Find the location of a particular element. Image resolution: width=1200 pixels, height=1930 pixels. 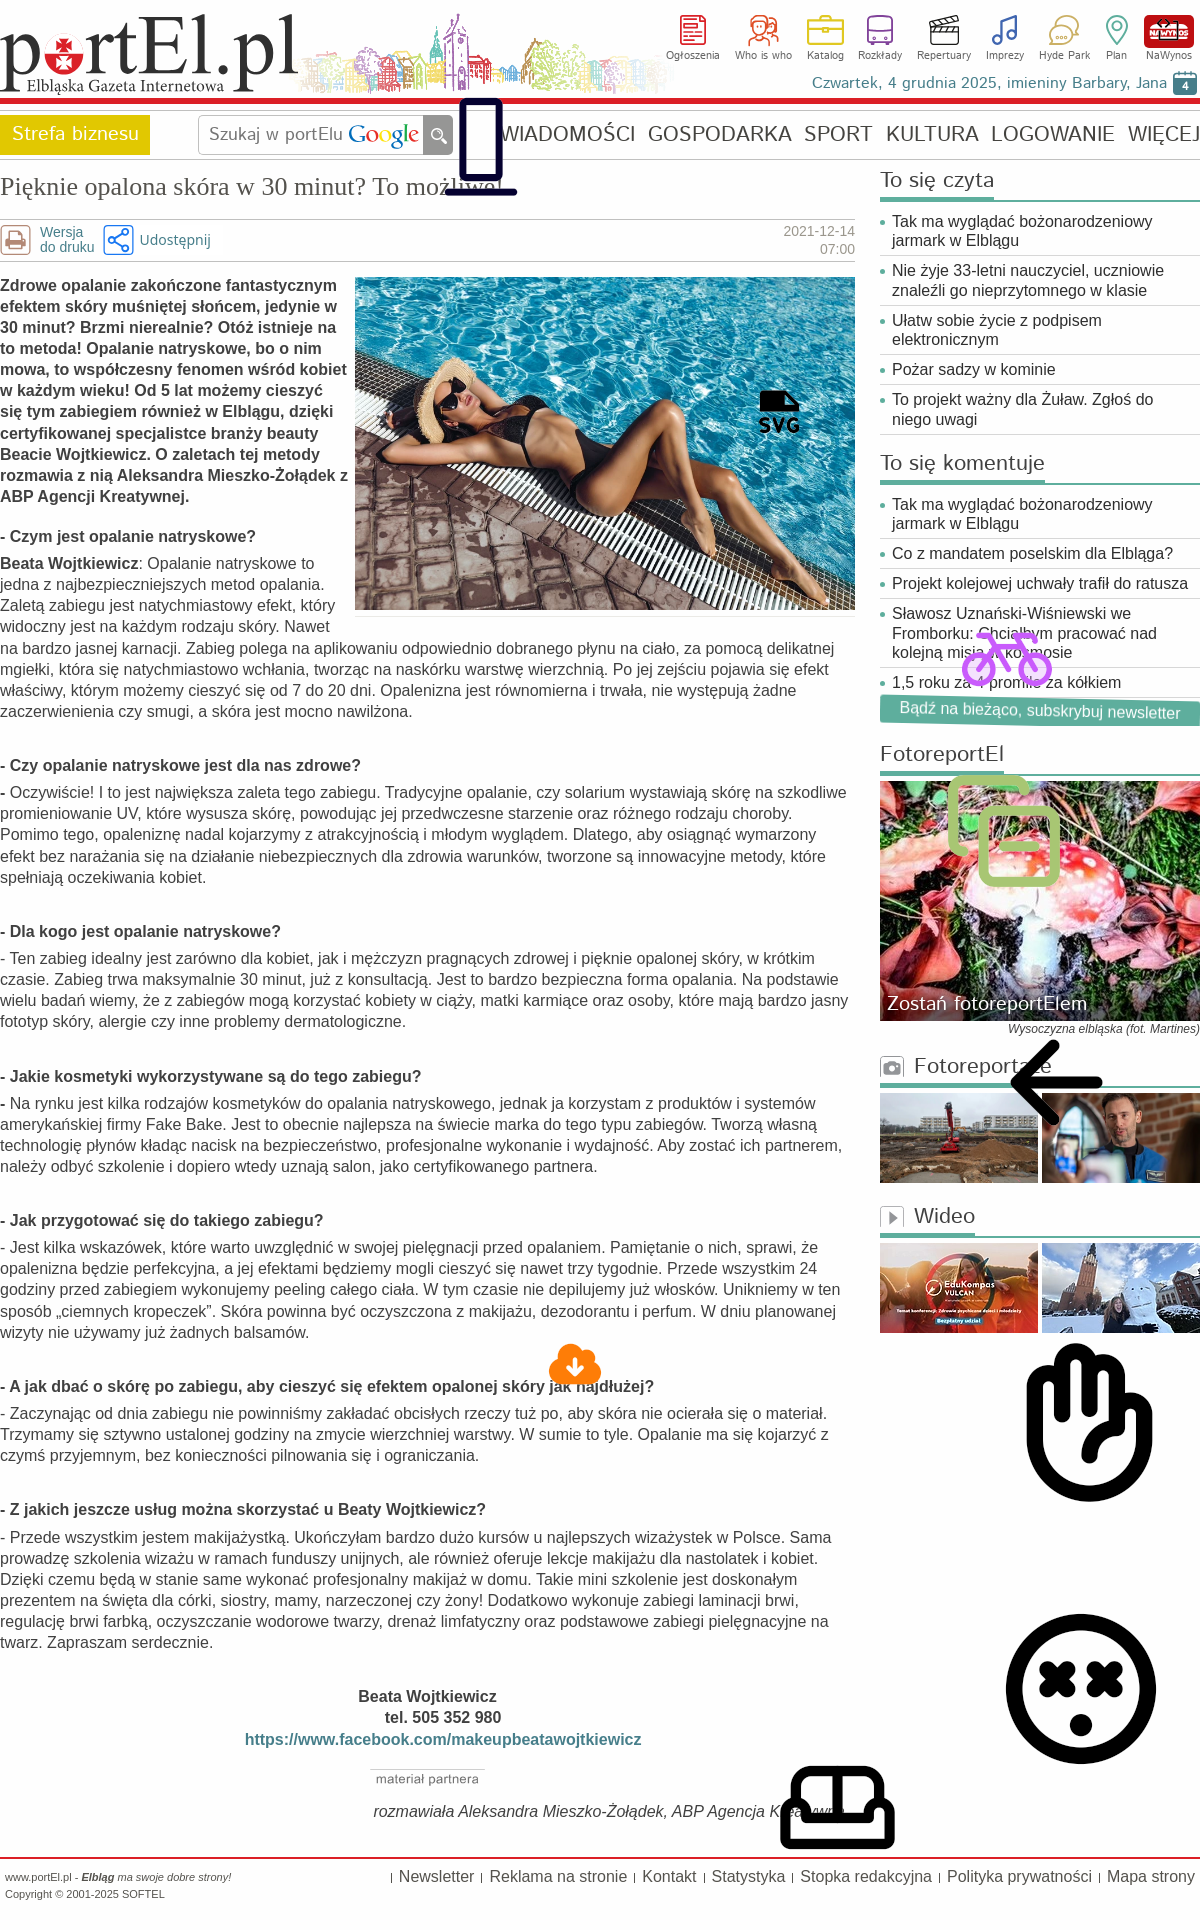

indicates an error or failed action is located at coordinates (1081, 1689).